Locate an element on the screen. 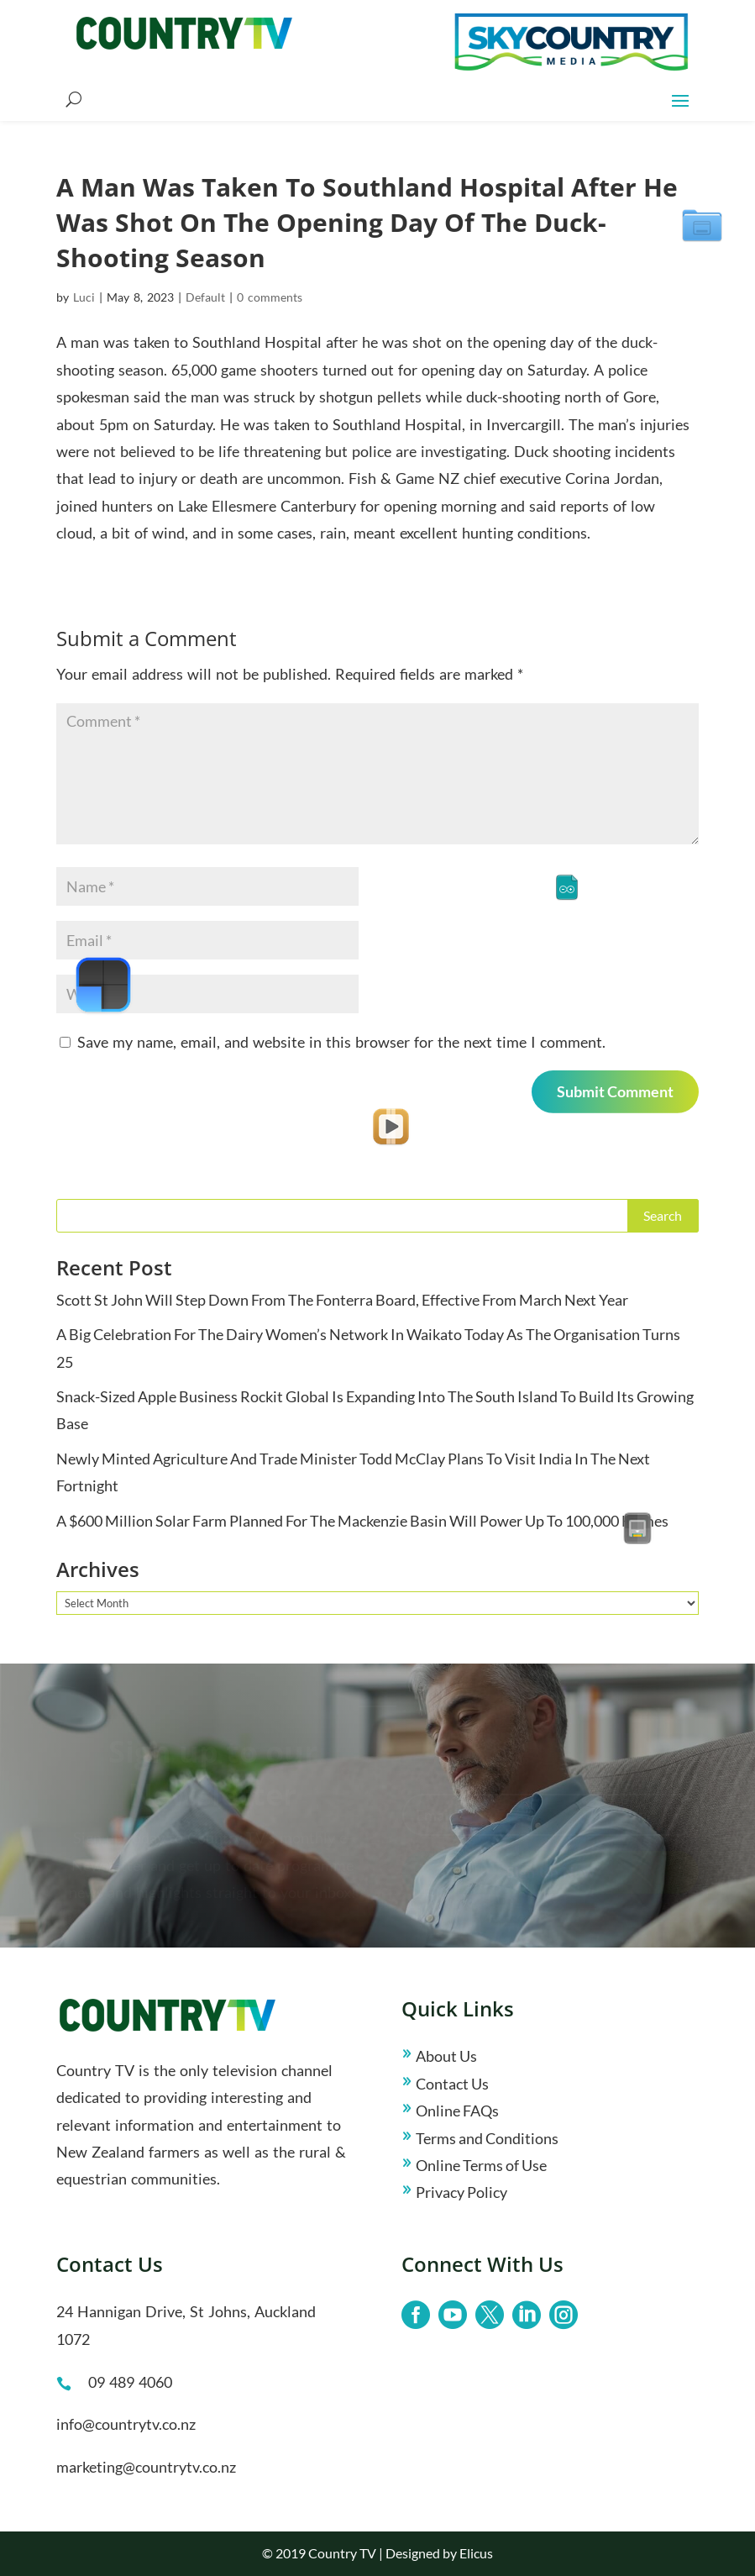 This screenshot has width=755, height=2576. an arduino source code file is located at coordinates (567, 887).